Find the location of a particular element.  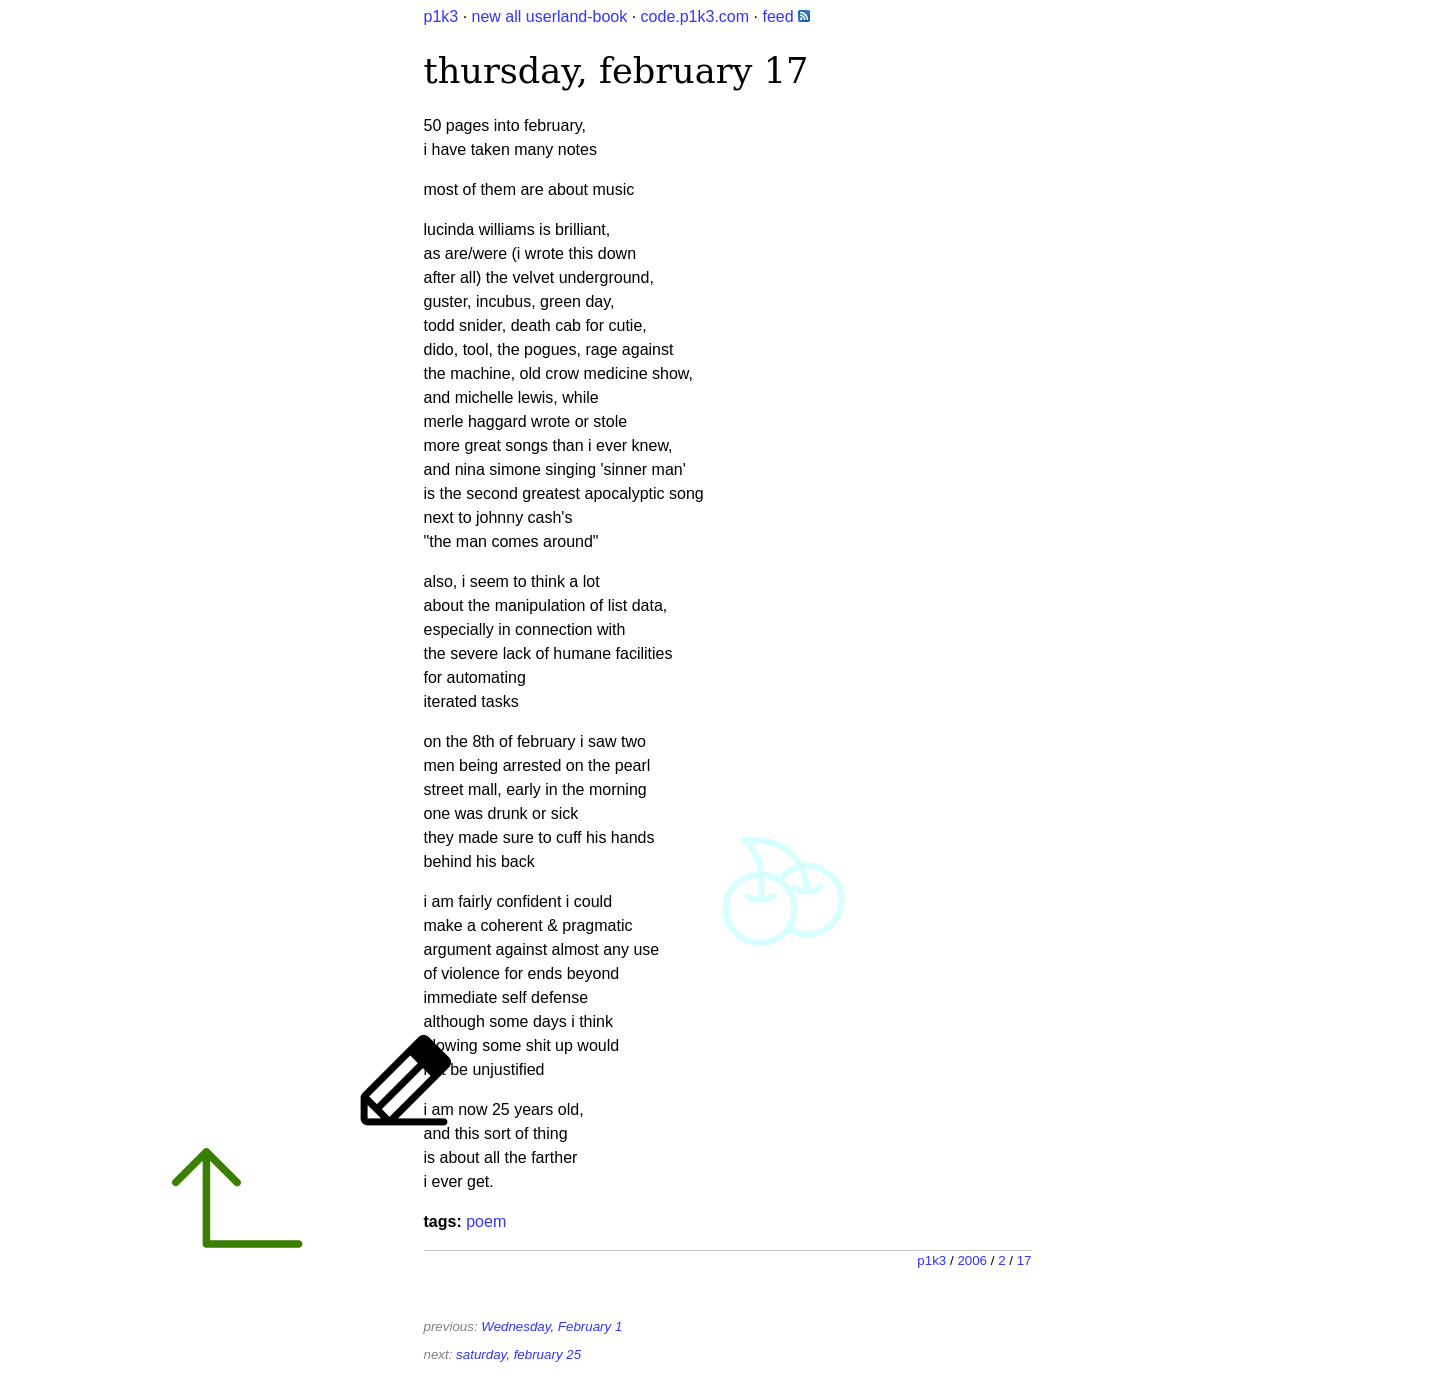

go back and up to previous level is located at coordinates (232, 1203).